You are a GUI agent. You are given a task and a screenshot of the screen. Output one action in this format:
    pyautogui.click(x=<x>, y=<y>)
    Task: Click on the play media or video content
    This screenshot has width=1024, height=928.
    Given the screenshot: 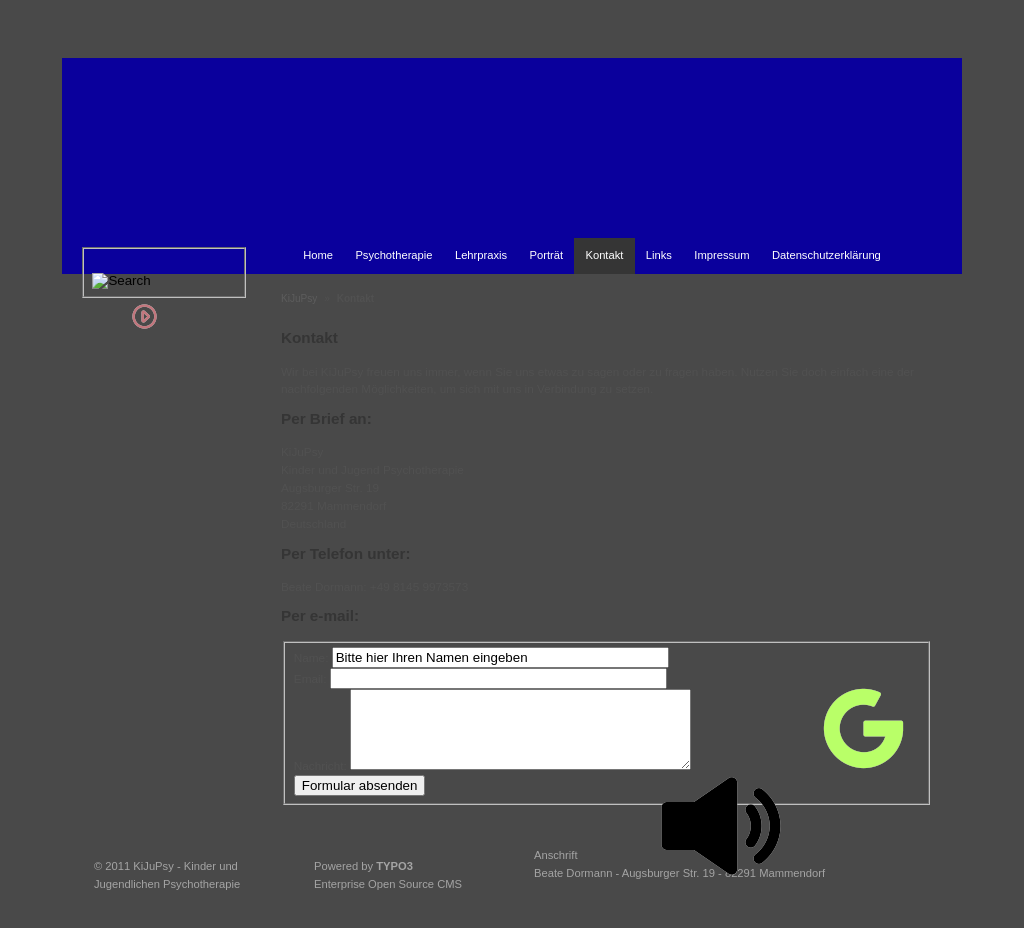 What is the action you would take?
    pyautogui.click(x=144, y=316)
    